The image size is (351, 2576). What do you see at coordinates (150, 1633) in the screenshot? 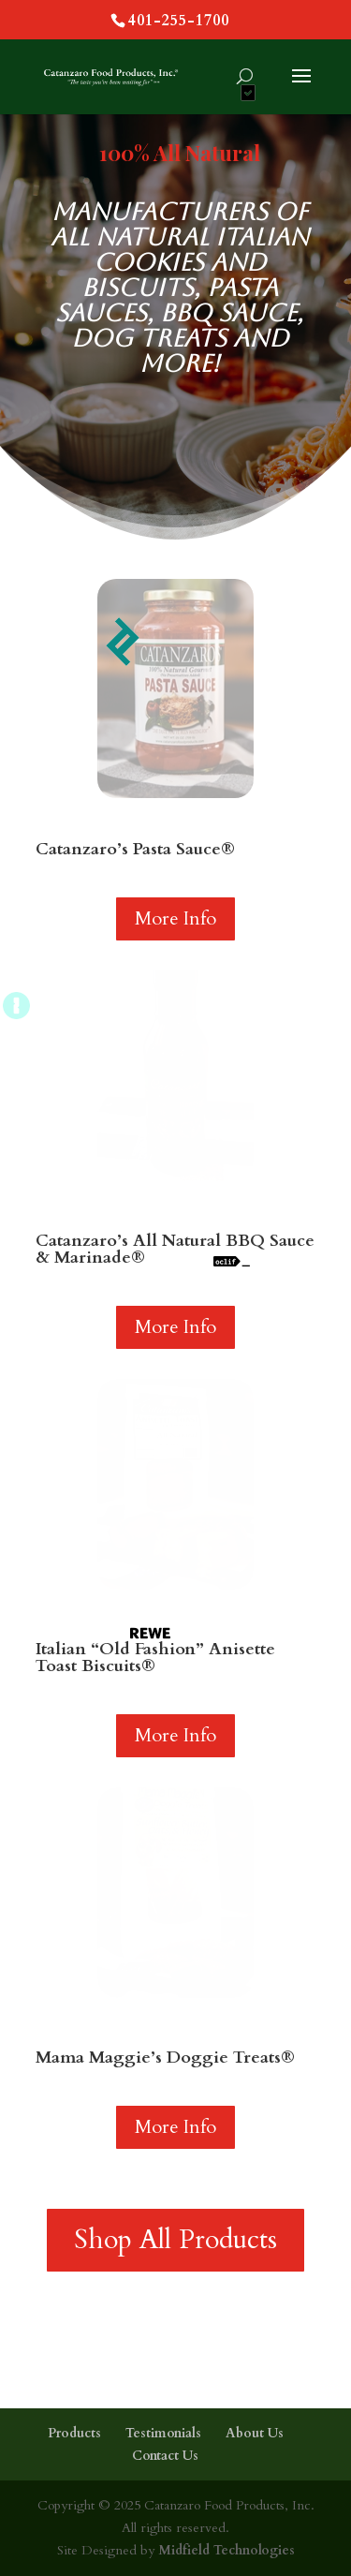
I see `open the REWE grocery store app` at bounding box center [150, 1633].